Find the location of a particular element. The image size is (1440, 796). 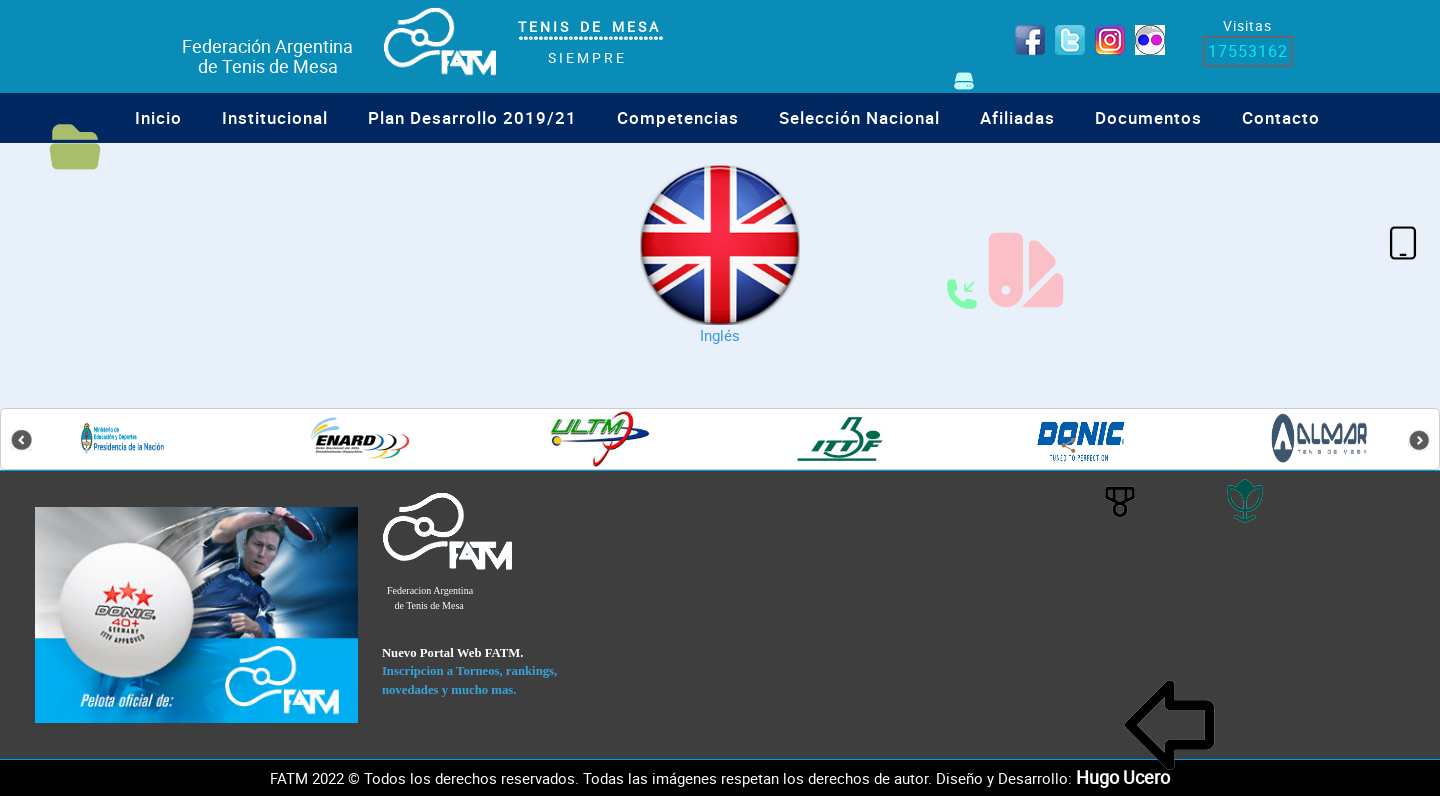

go back to the previous screen is located at coordinates (1173, 725).